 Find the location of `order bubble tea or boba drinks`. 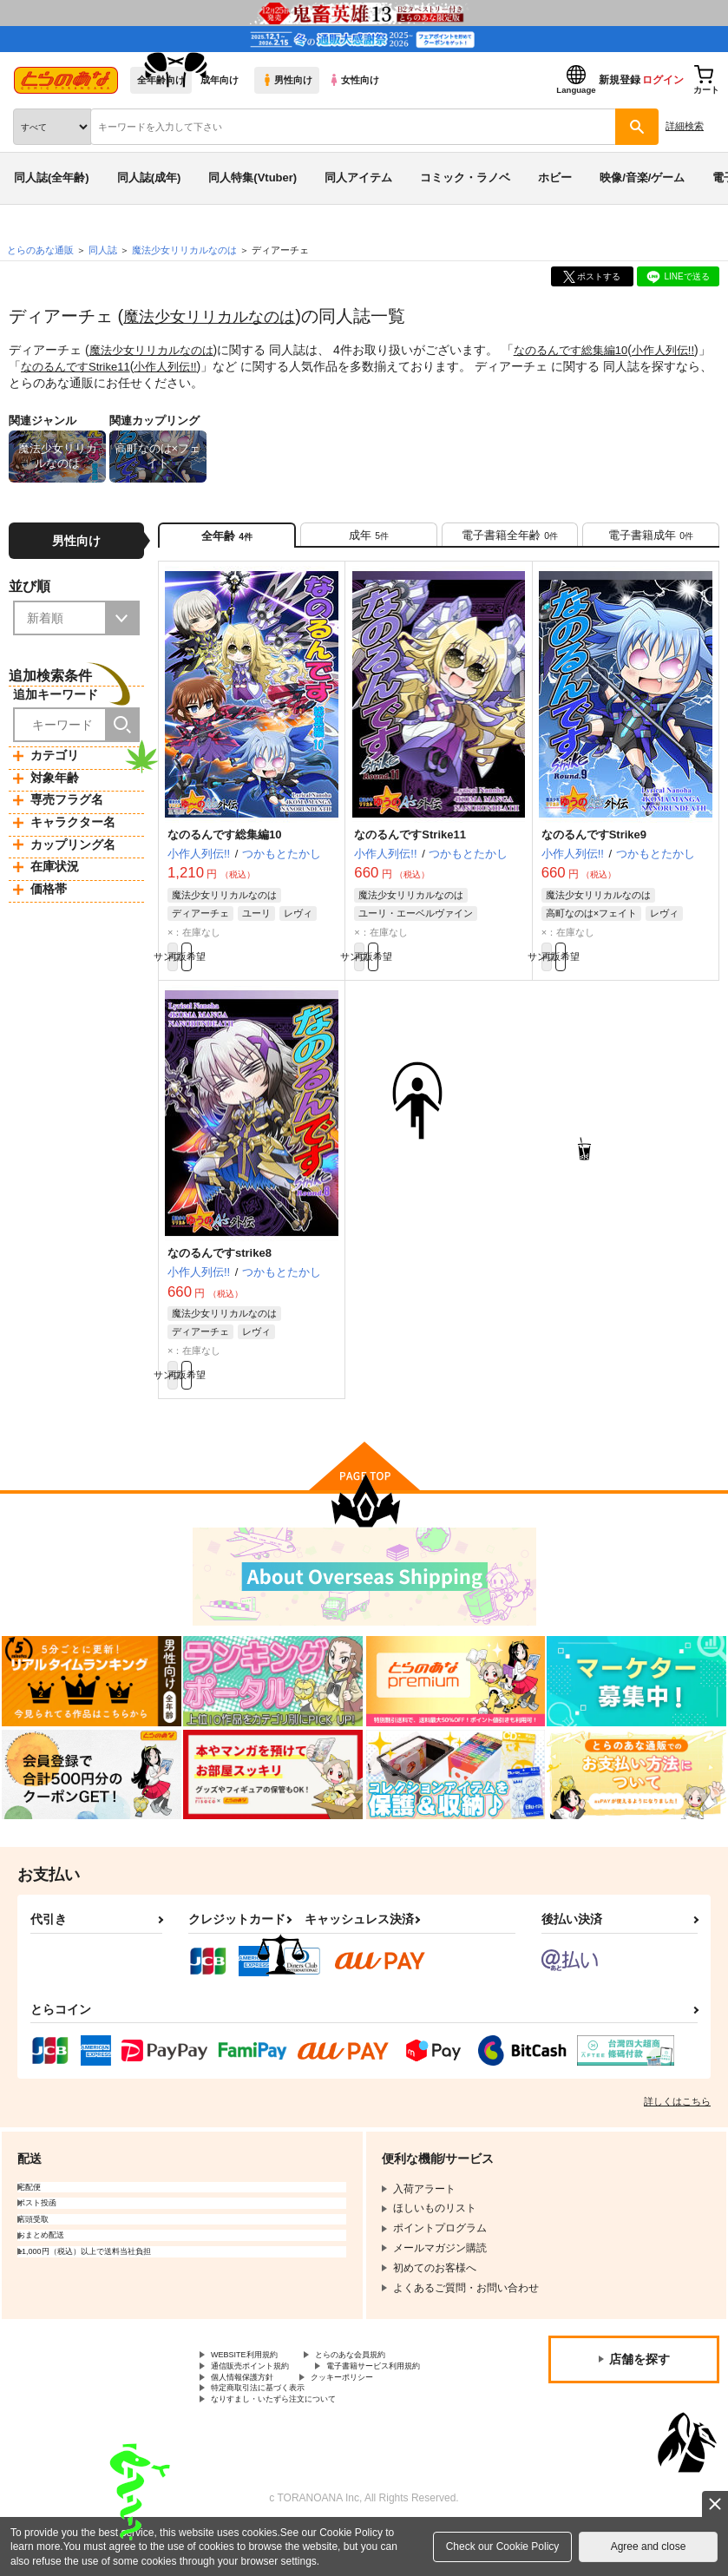

order bubble tea or boba drinks is located at coordinates (584, 1148).